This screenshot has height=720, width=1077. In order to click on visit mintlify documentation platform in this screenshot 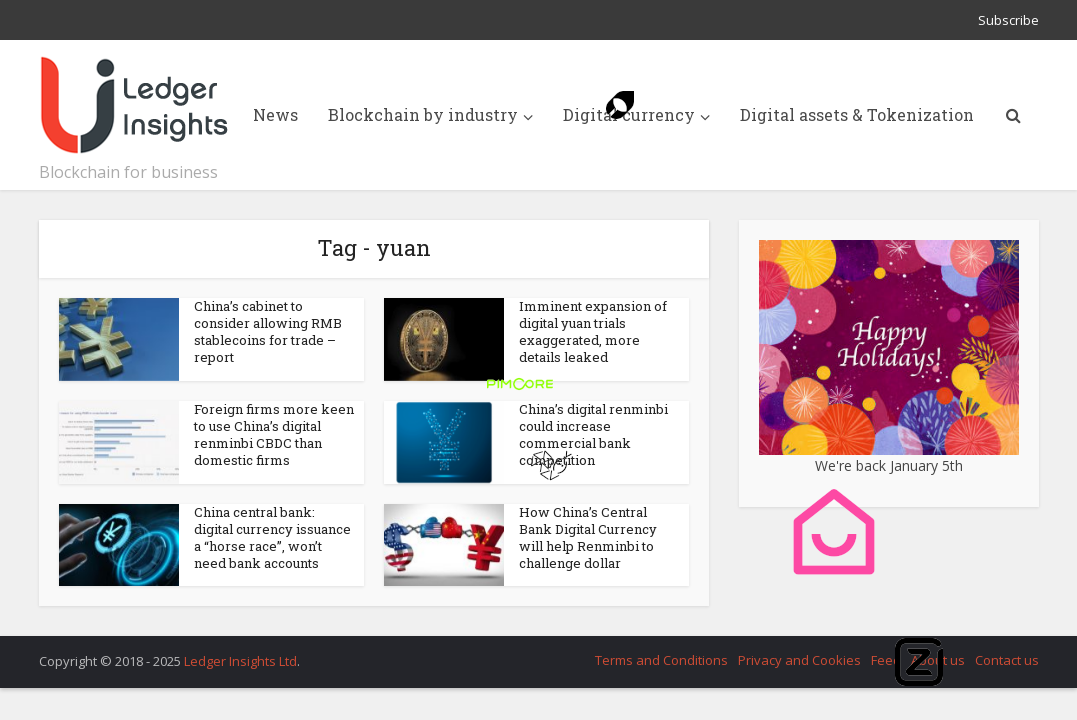, I will do `click(620, 105)`.